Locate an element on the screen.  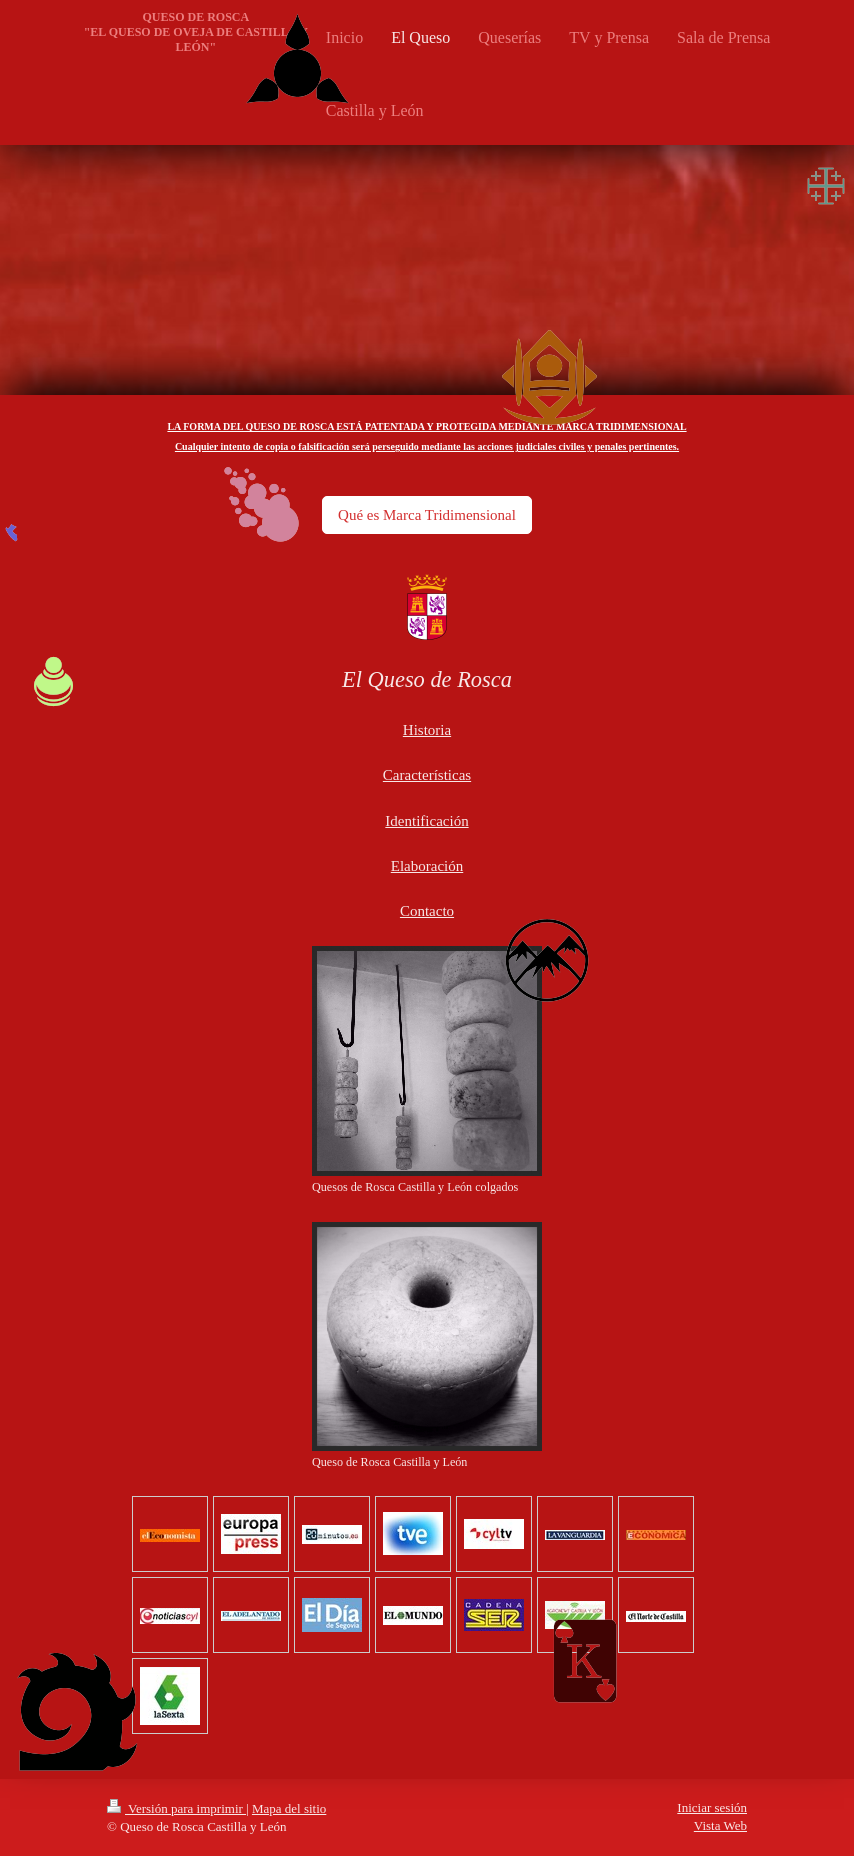
king of spades playing card is located at coordinates (585, 1661).